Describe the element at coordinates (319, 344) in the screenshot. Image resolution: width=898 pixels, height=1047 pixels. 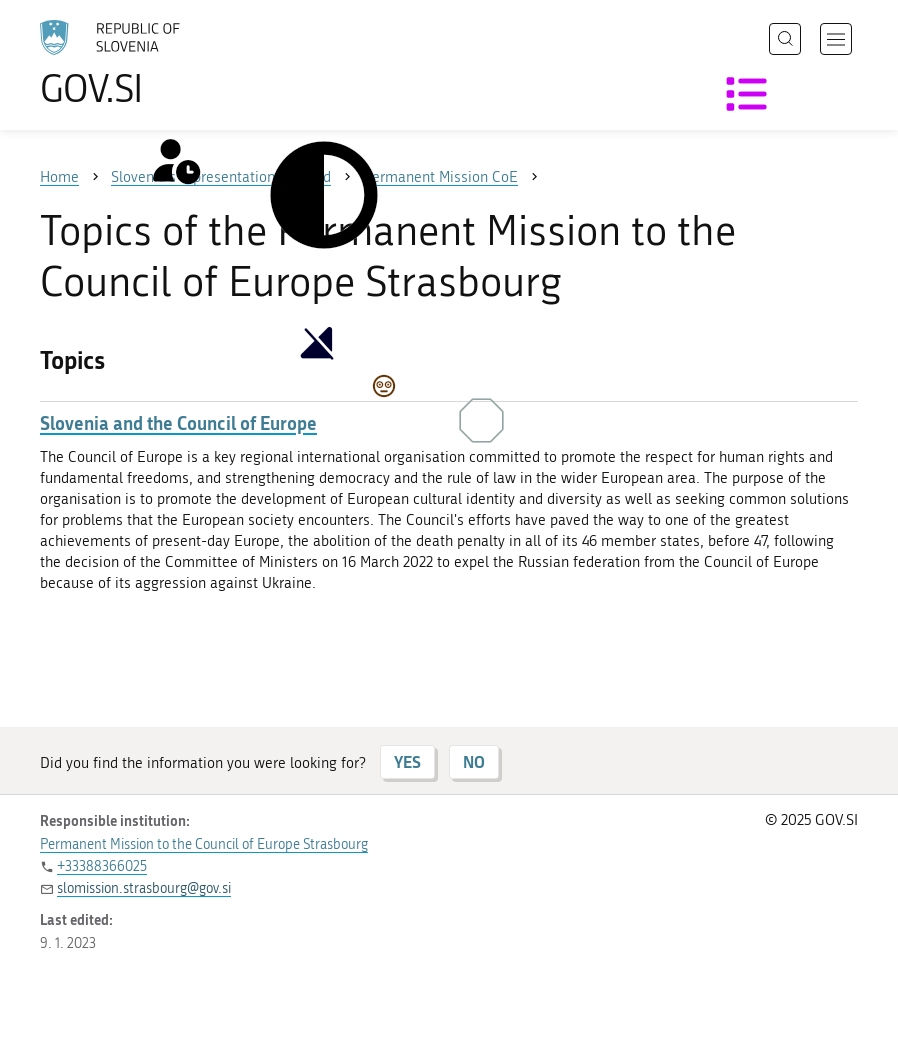
I see `no cellular signal available` at that location.